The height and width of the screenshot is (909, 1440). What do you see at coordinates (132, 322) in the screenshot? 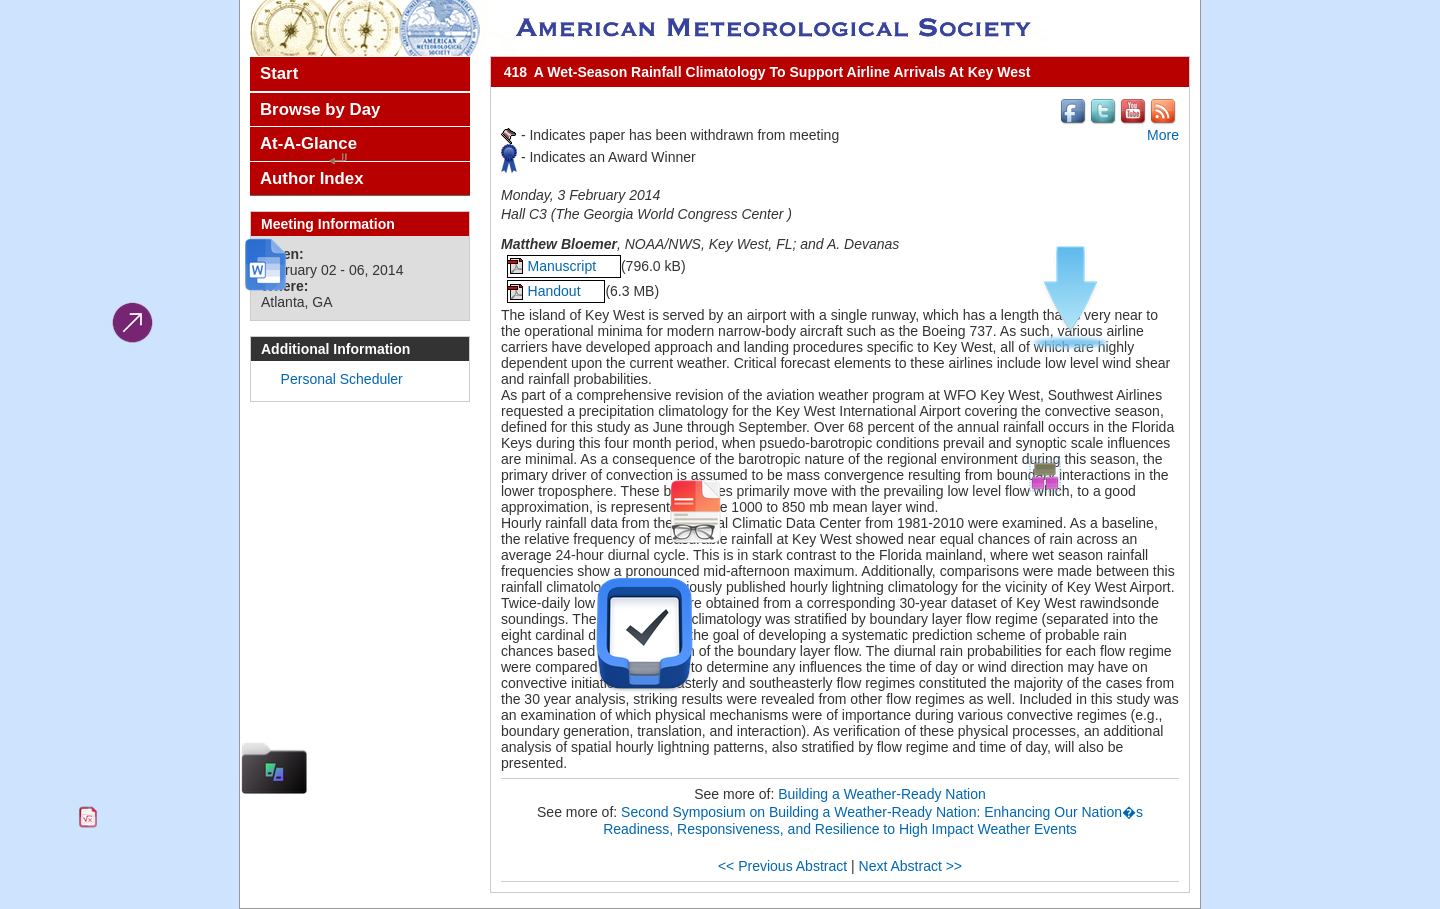
I see `indicates a symbolic link or shortcut to another file` at bounding box center [132, 322].